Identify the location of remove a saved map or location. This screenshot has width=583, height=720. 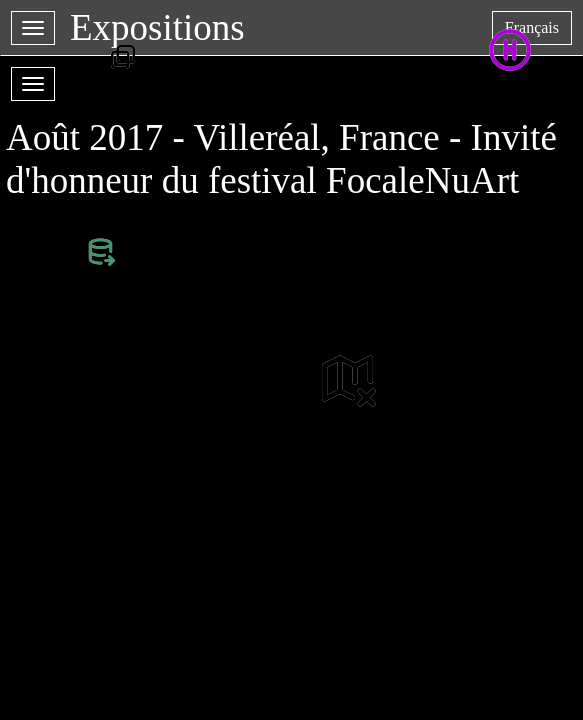
(347, 378).